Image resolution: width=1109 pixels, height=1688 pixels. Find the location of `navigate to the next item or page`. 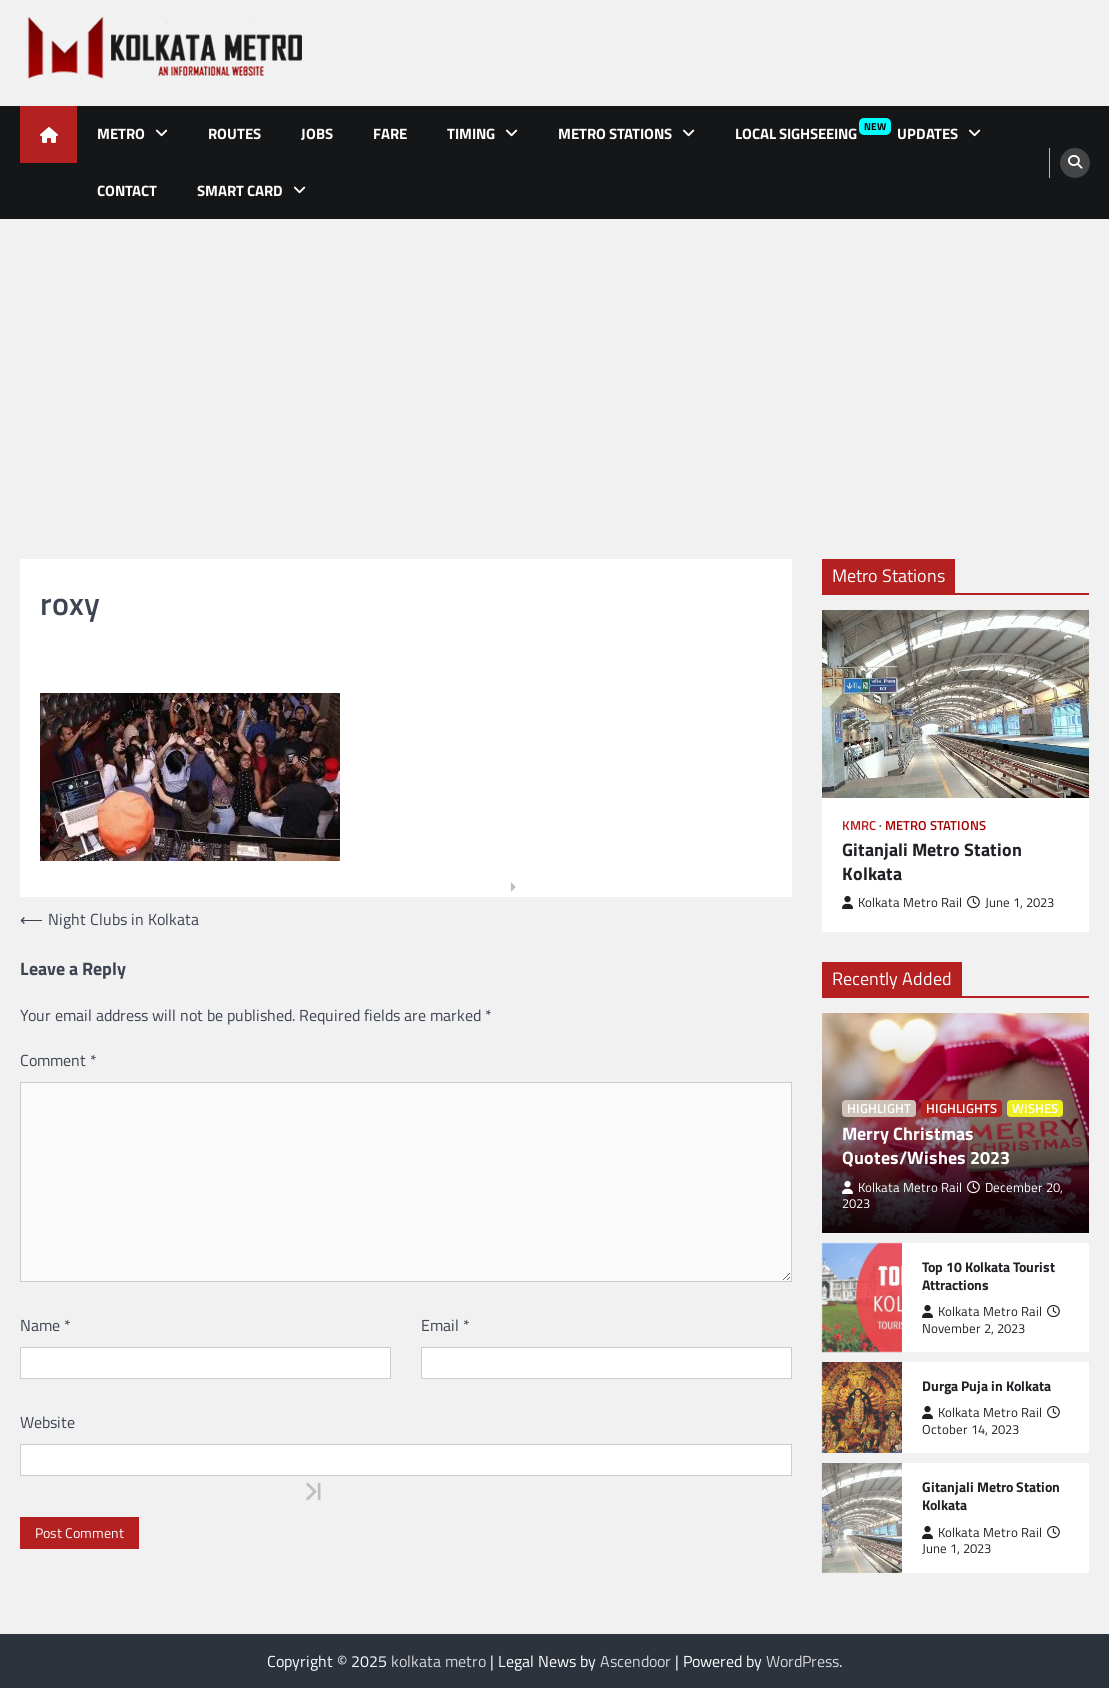

navigate to the next item or page is located at coordinates (513, 887).